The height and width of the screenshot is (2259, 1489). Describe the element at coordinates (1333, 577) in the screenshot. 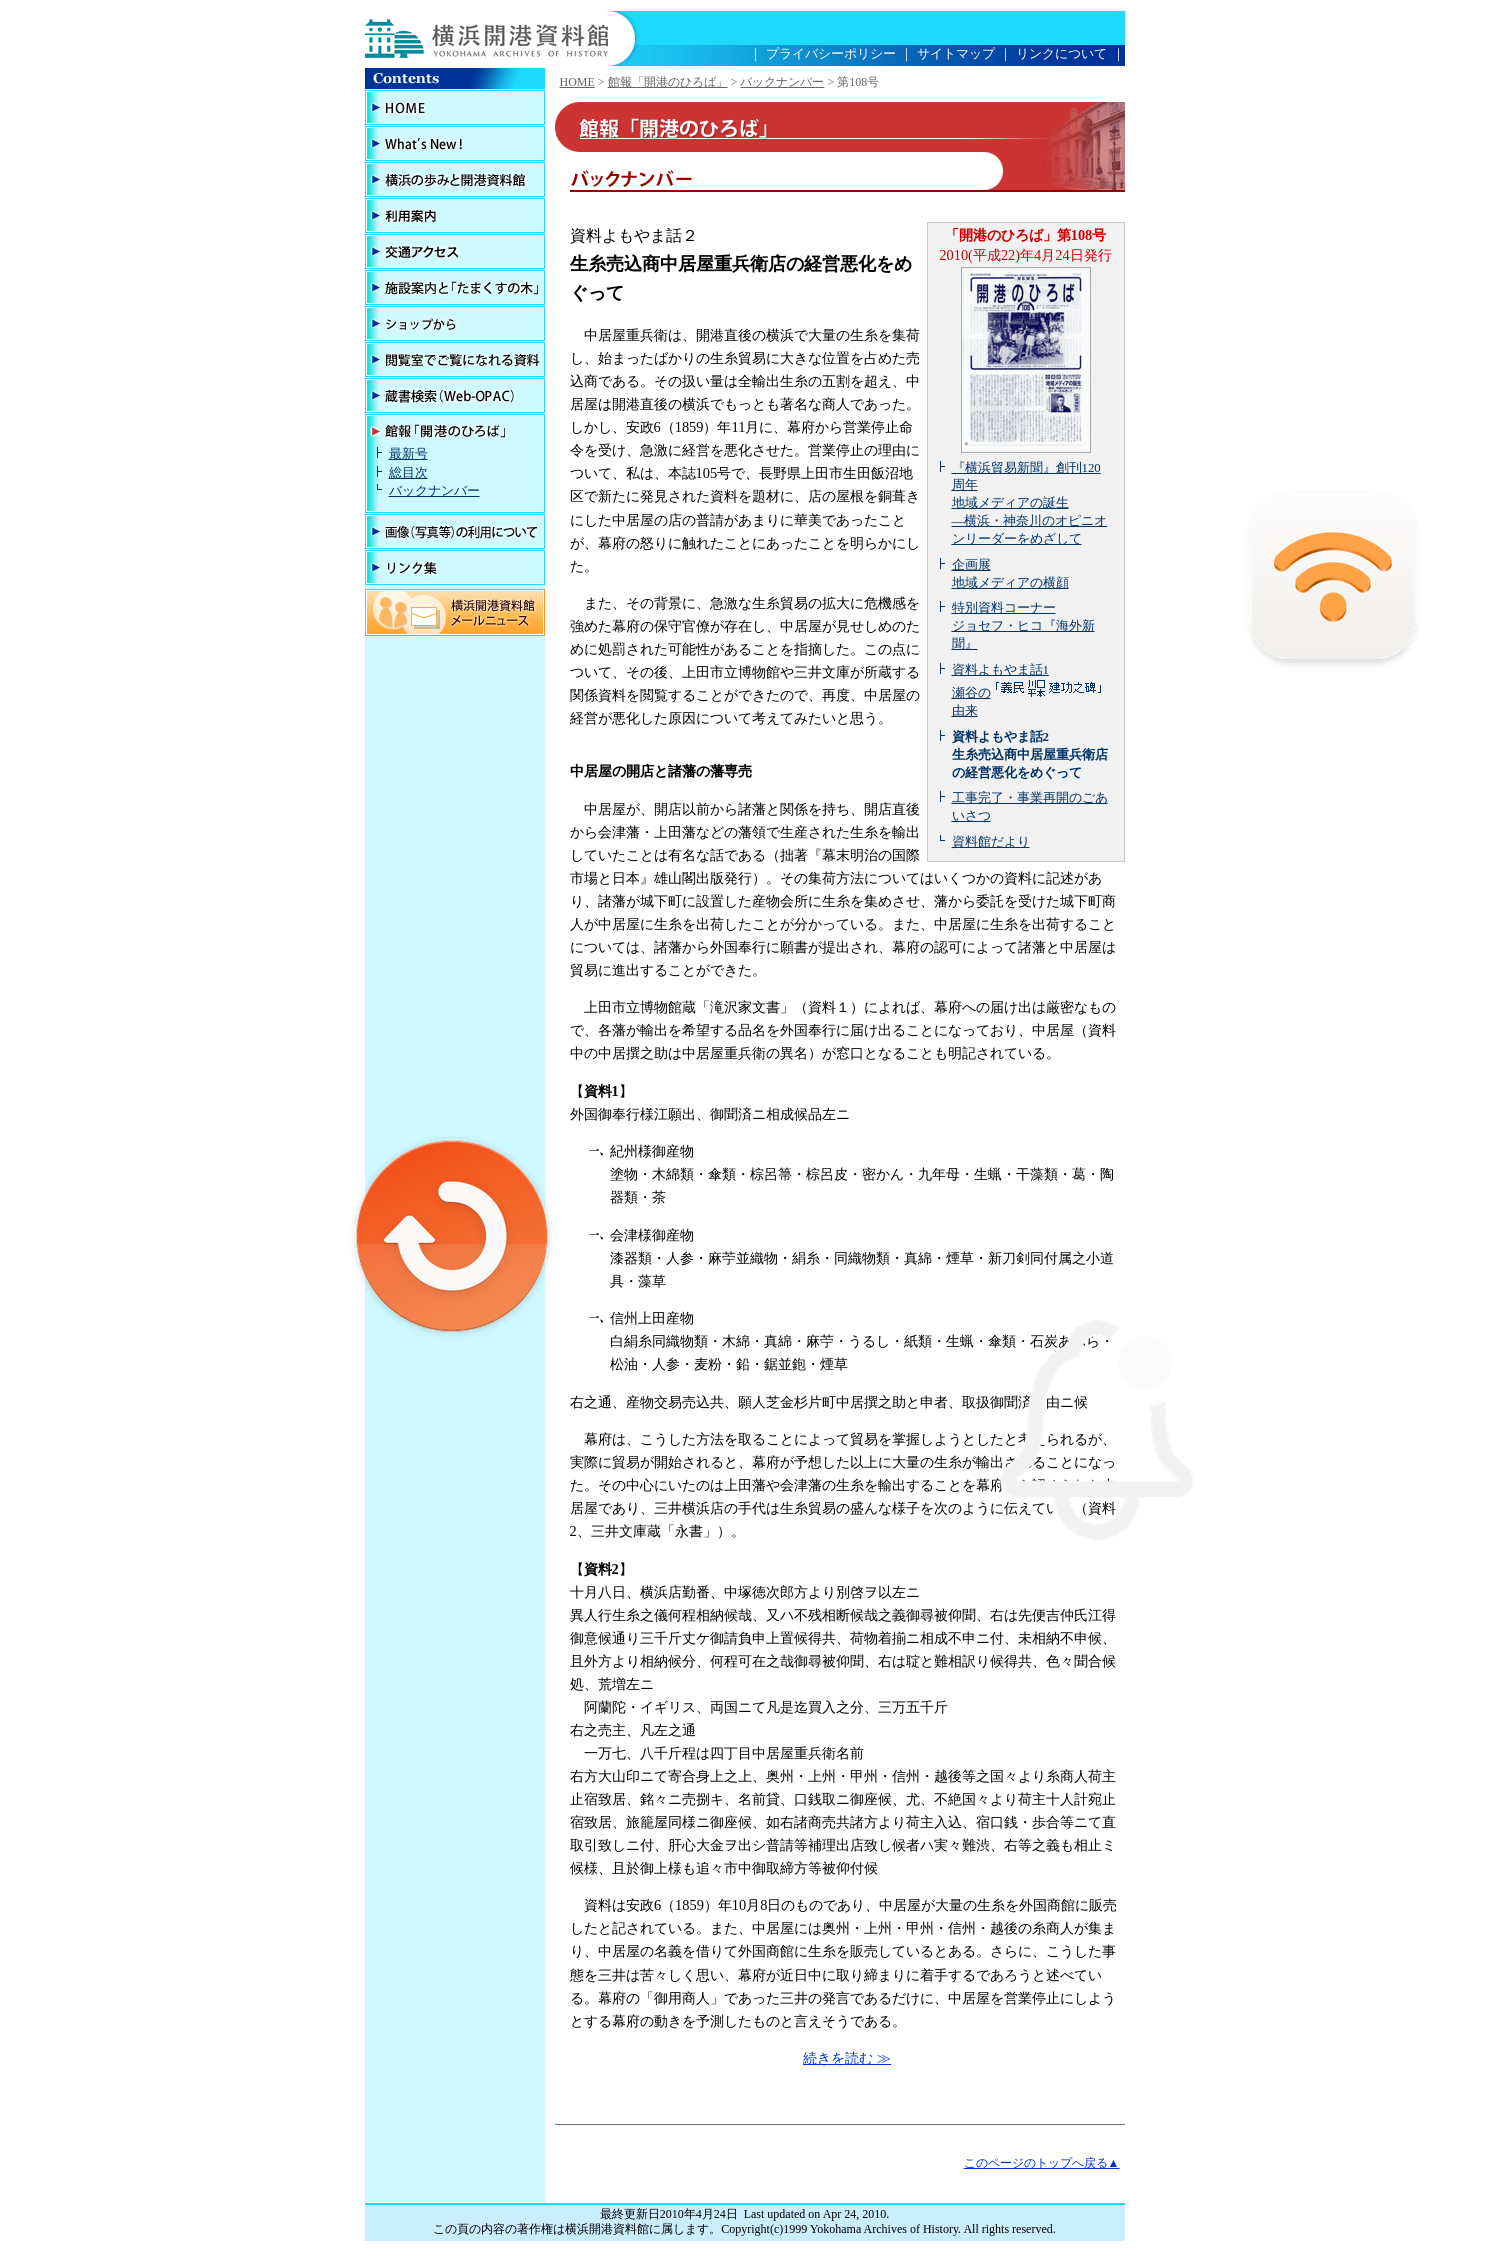

I see `connect to a captive portal or public wifi network` at that location.